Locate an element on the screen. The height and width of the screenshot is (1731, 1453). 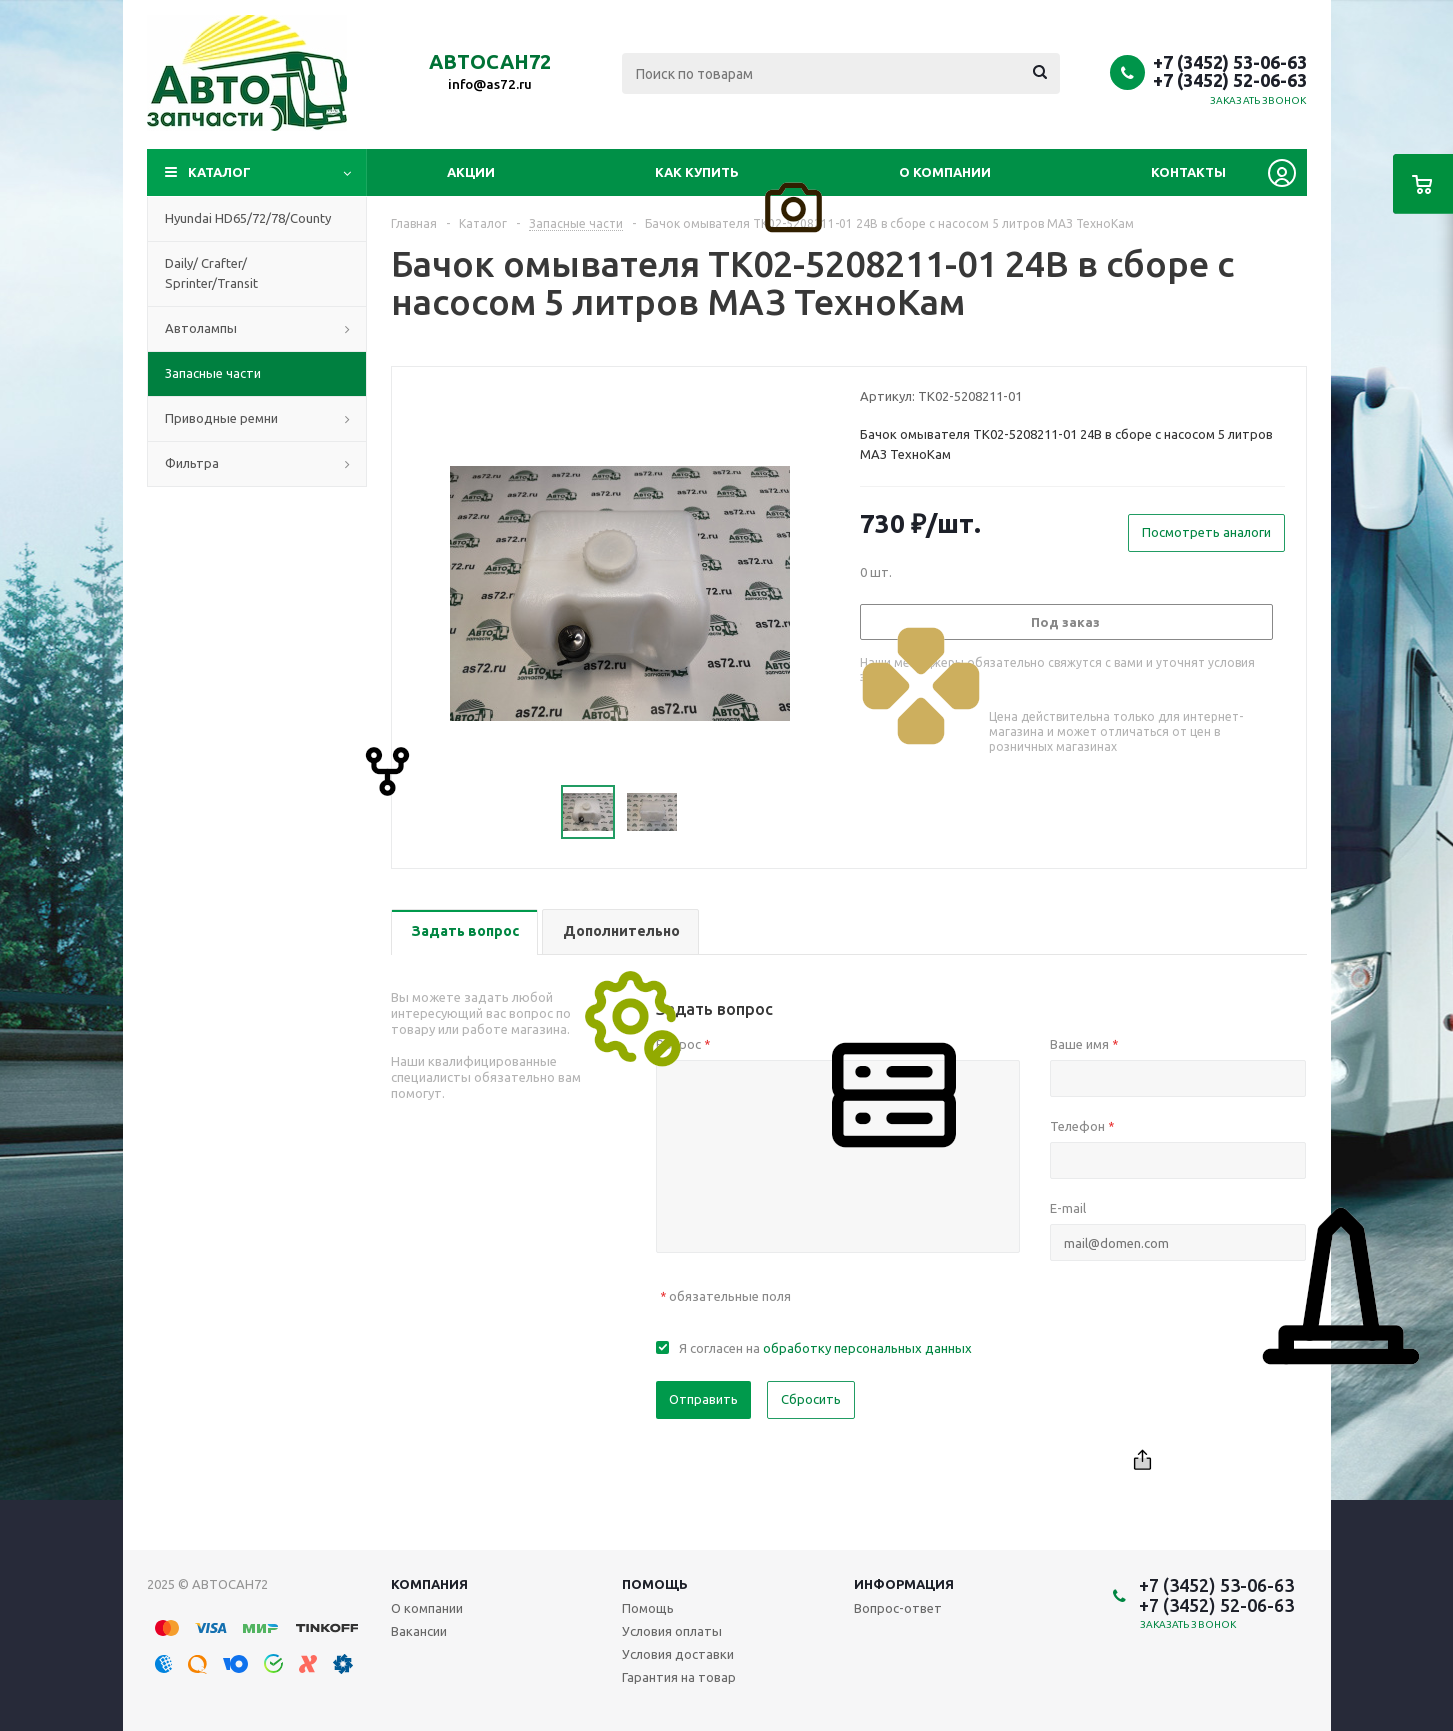
cancel or abort settings changes is located at coordinates (630, 1016).